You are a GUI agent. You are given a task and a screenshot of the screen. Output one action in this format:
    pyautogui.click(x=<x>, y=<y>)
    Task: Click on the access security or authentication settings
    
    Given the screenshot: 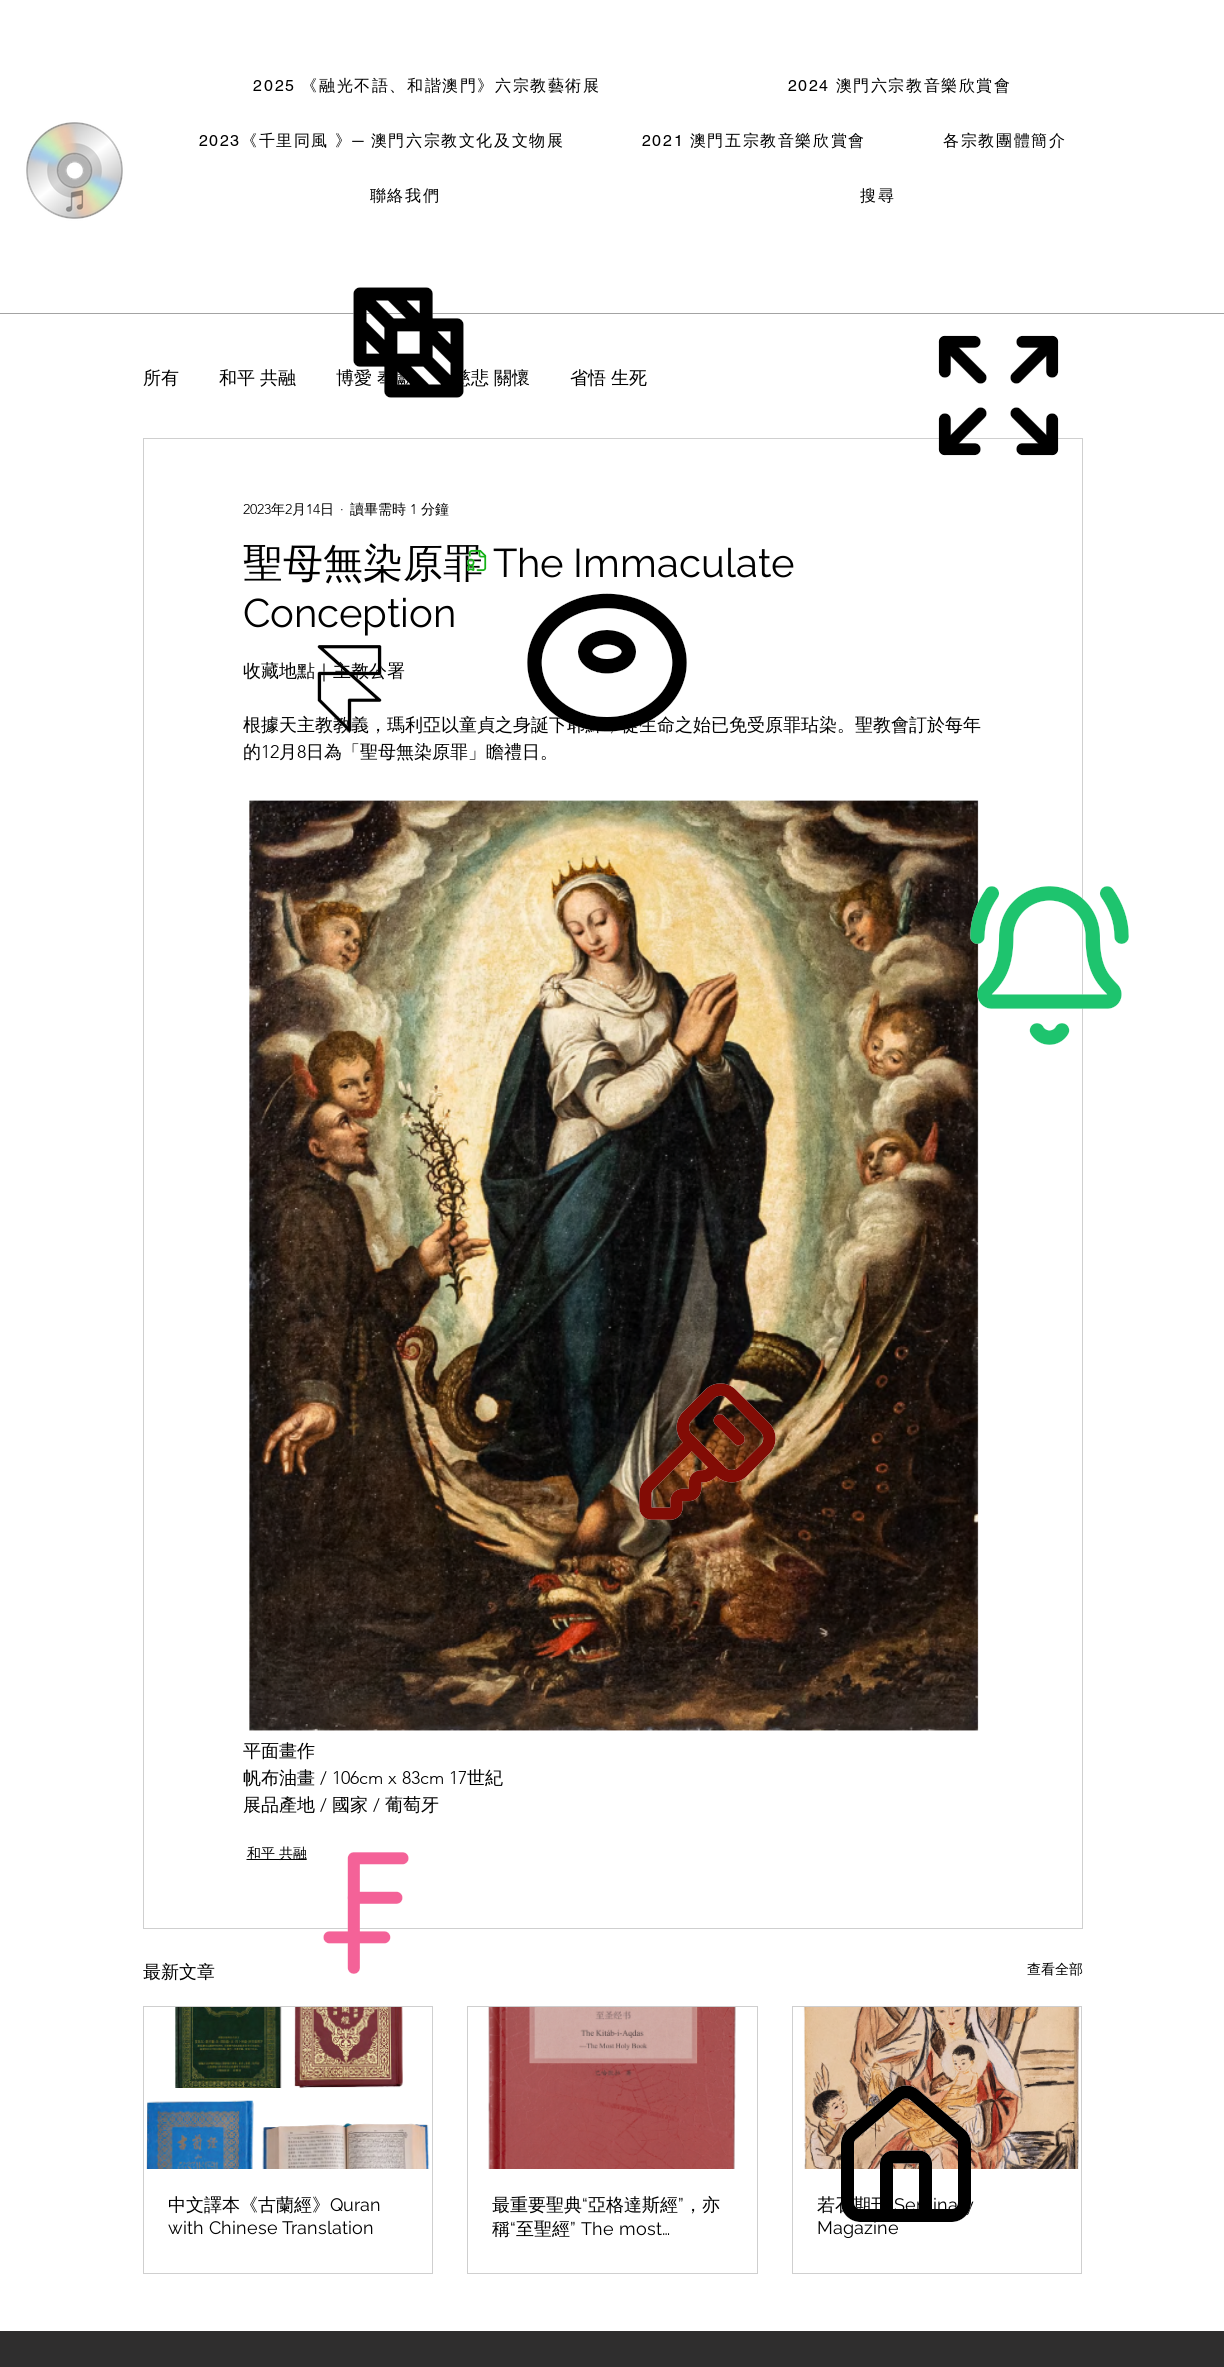 What is the action you would take?
    pyautogui.click(x=707, y=1451)
    